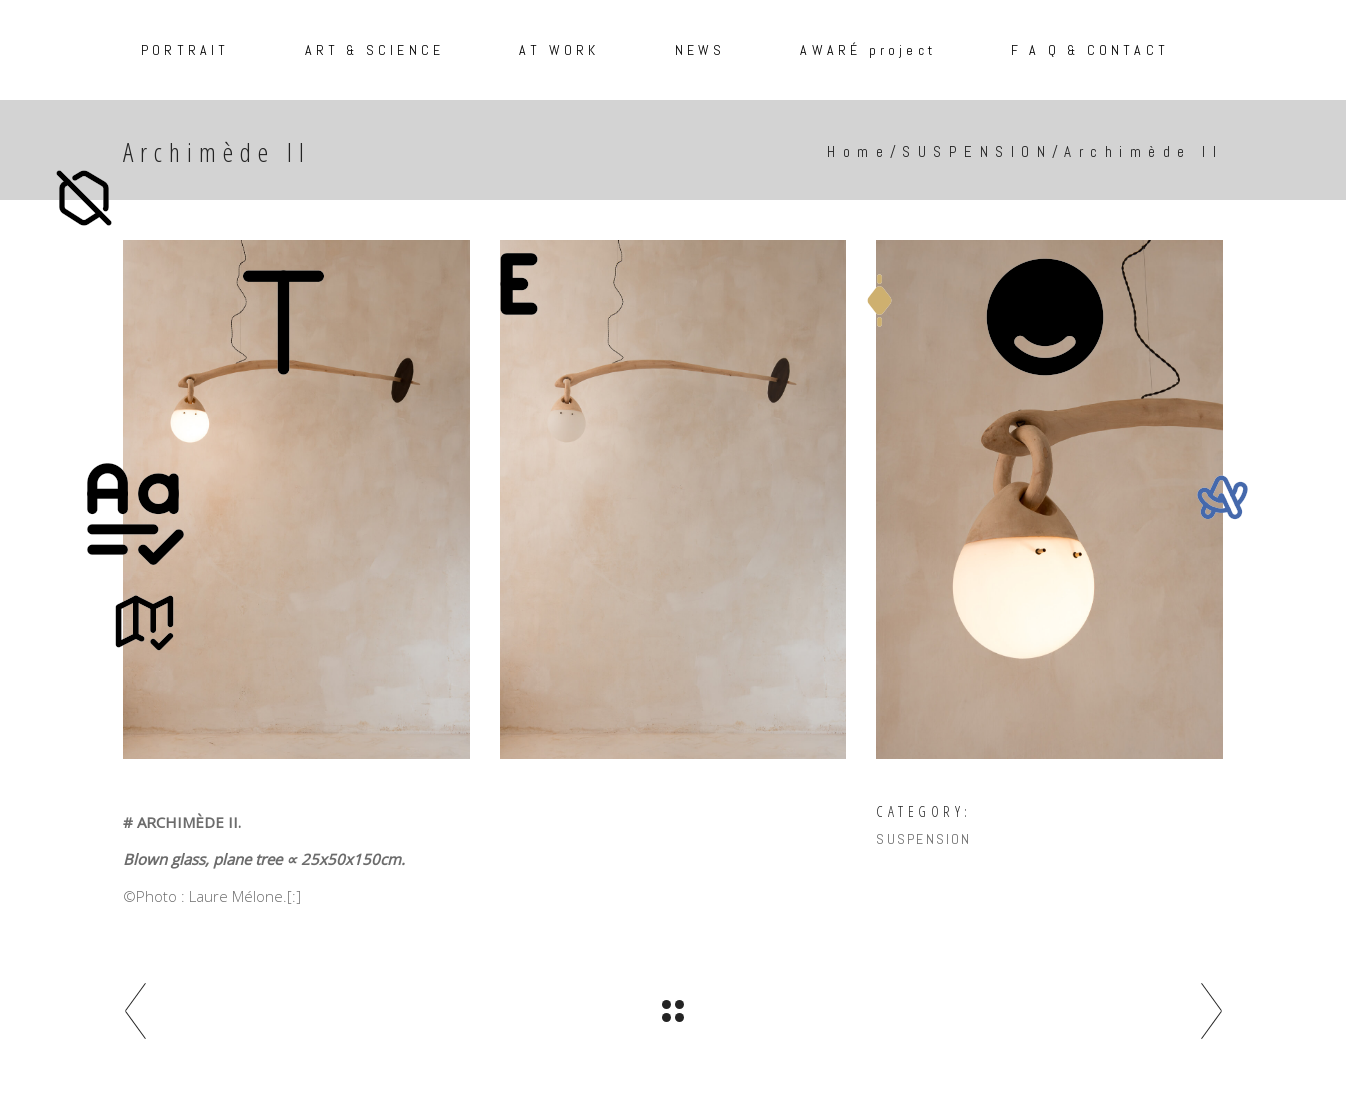 The height and width of the screenshot is (1102, 1346). Describe the element at coordinates (519, 284) in the screenshot. I see `indicates edge network connectivity status` at that location.